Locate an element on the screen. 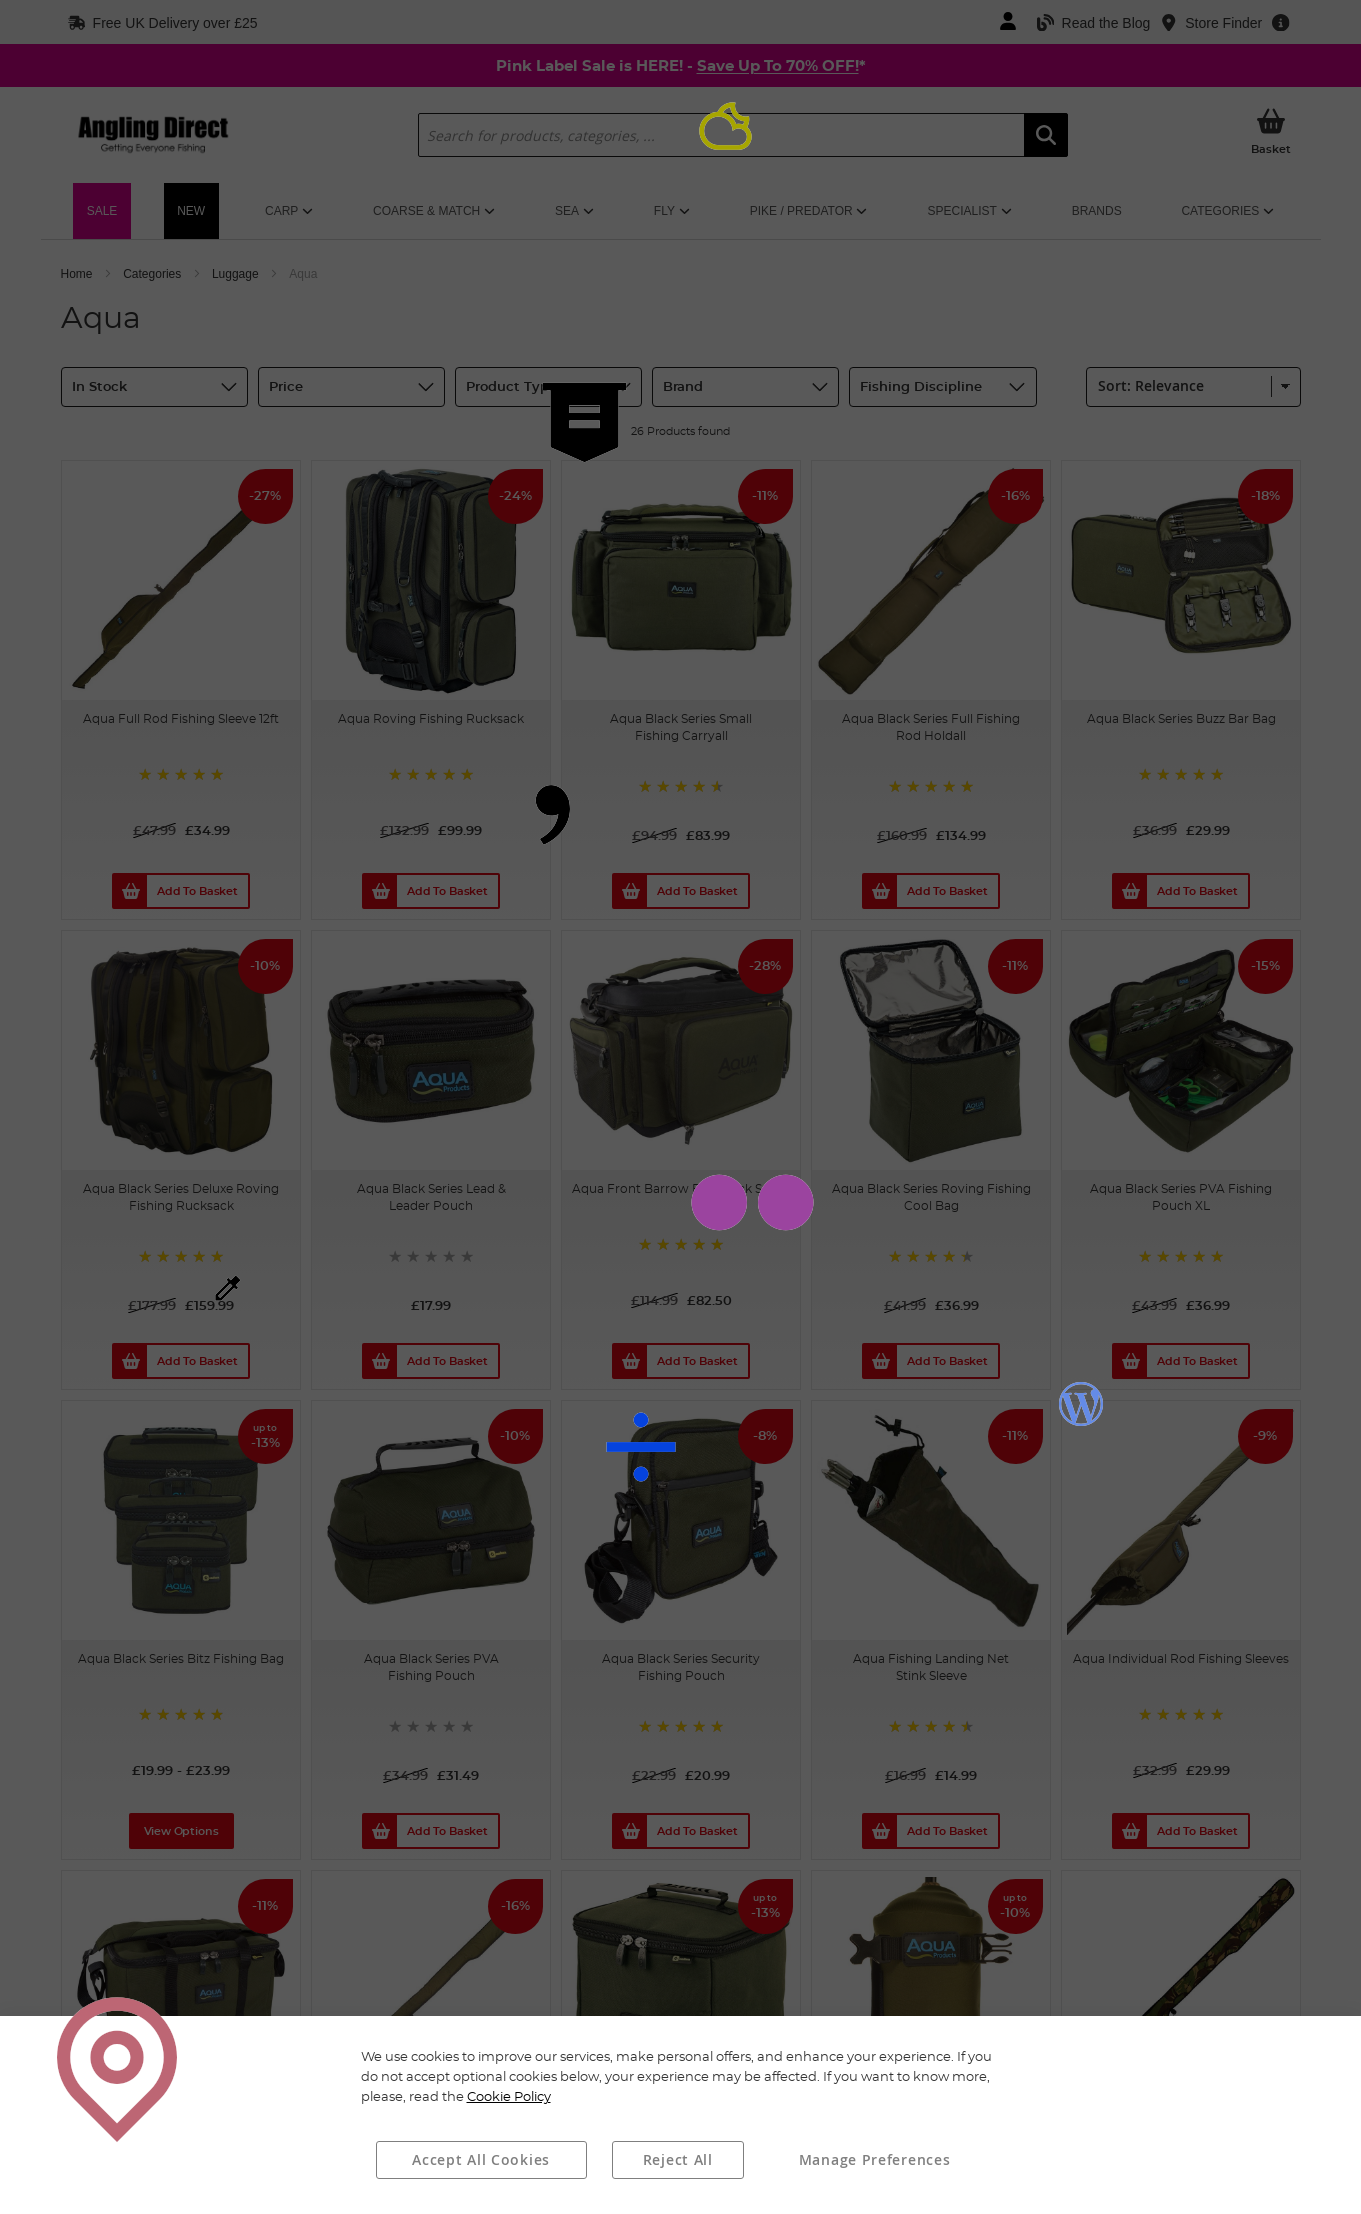 The width and height of the screenshot is (1361, 2214). open Flickr app is located at coordinates (752, 1202).